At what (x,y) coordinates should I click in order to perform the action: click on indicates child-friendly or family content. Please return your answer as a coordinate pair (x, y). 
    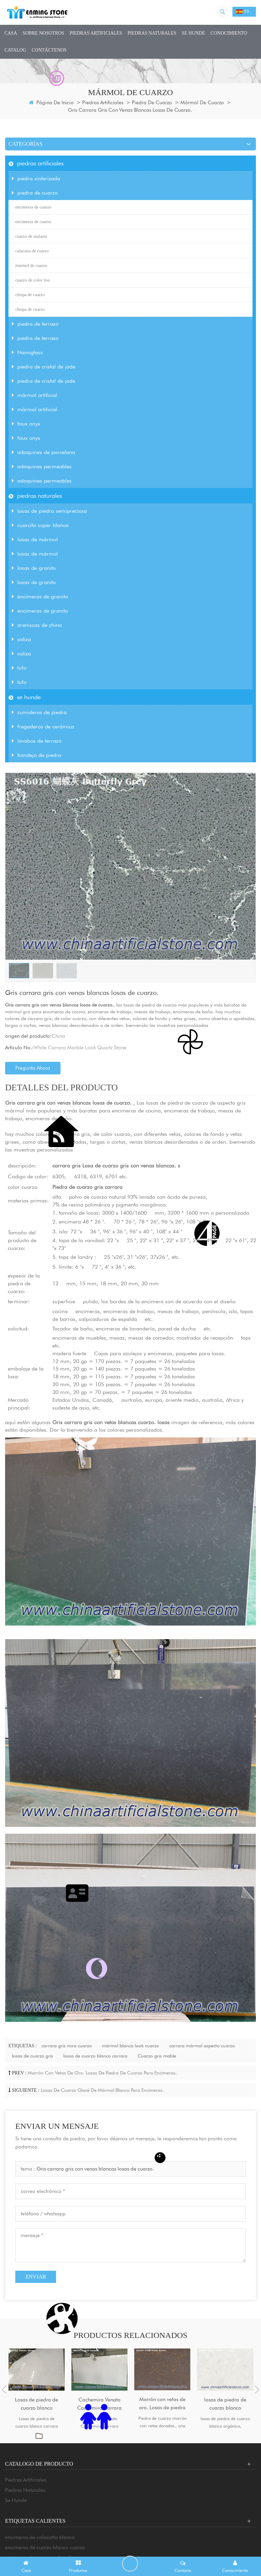
    Looking at the image, I should click on (96, 2417).